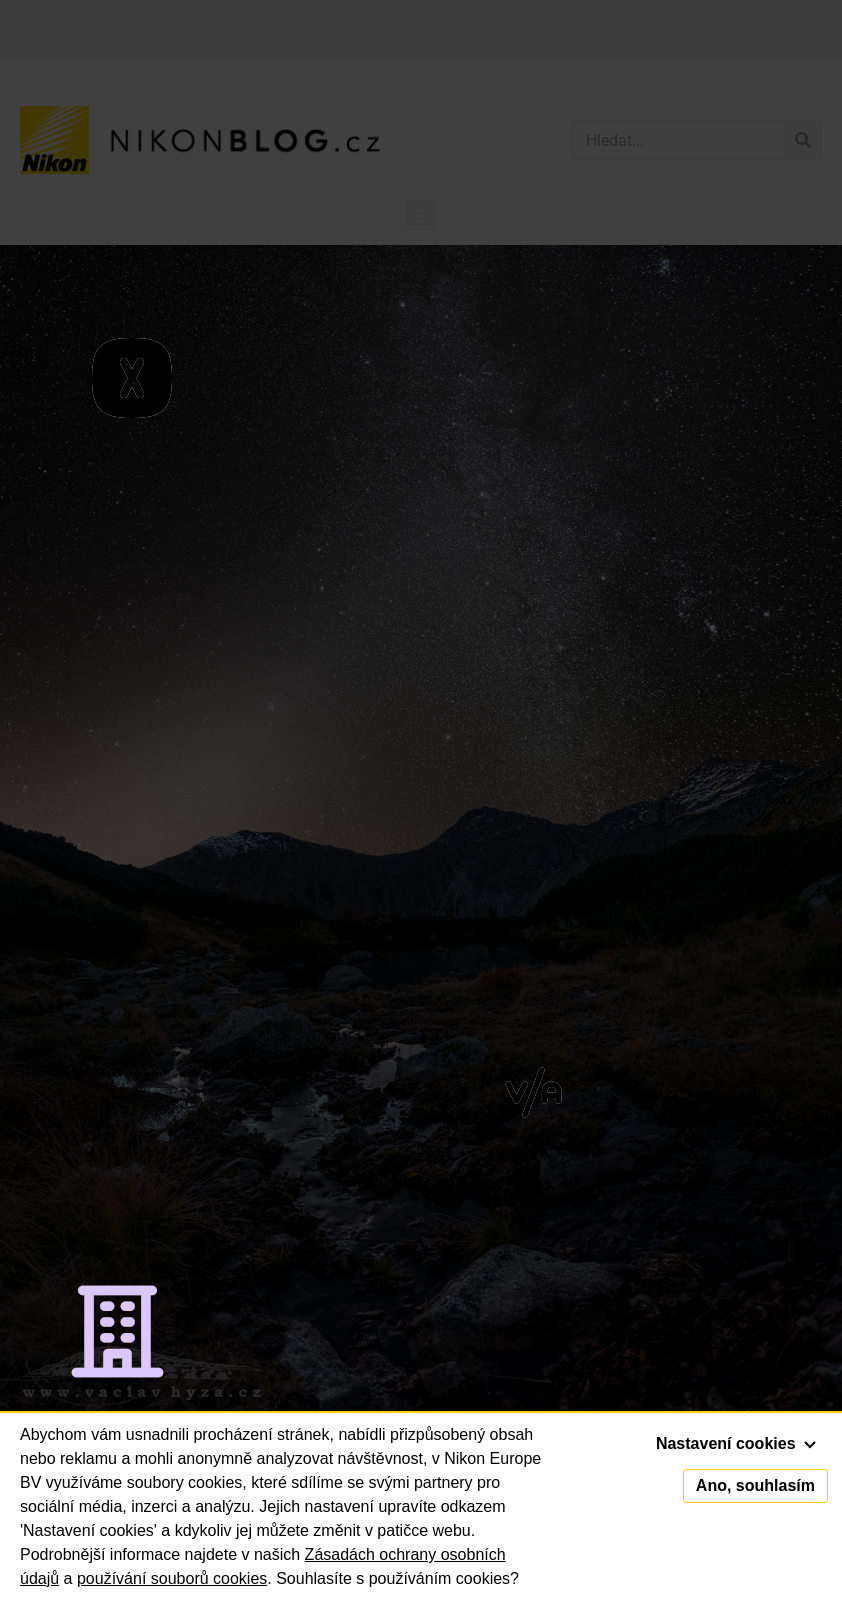 This screenshot has height=1601, width=842. Describe the element at coordinates (117, 1331) in the screenshot. I see `view office or business location` at that location.